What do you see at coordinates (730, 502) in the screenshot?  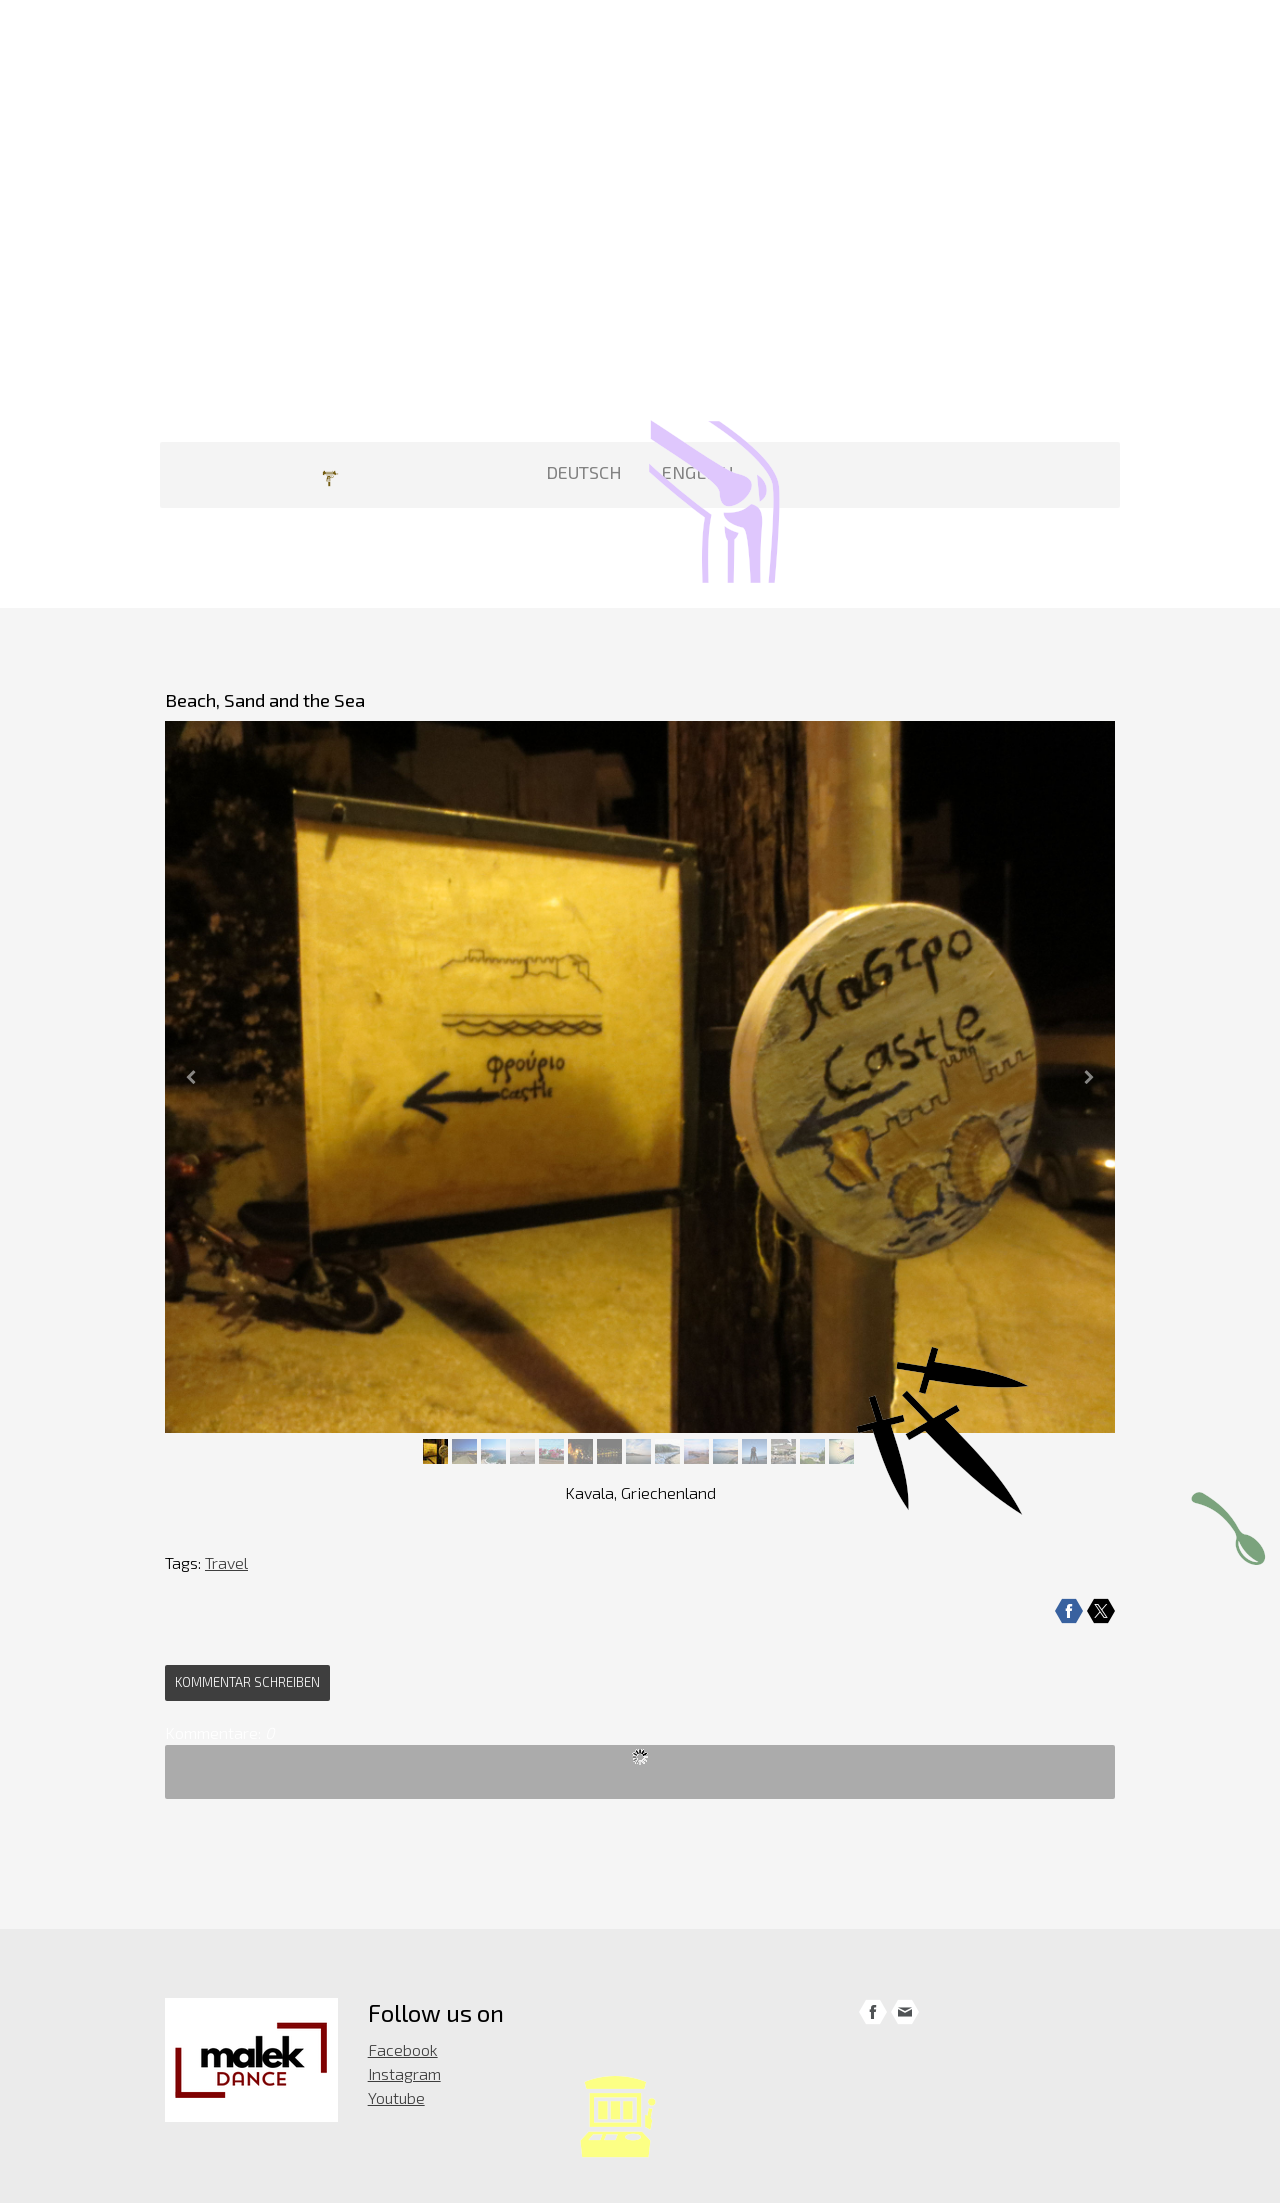 I see `view knee or leg injury details` at bounding box center [730, 502].